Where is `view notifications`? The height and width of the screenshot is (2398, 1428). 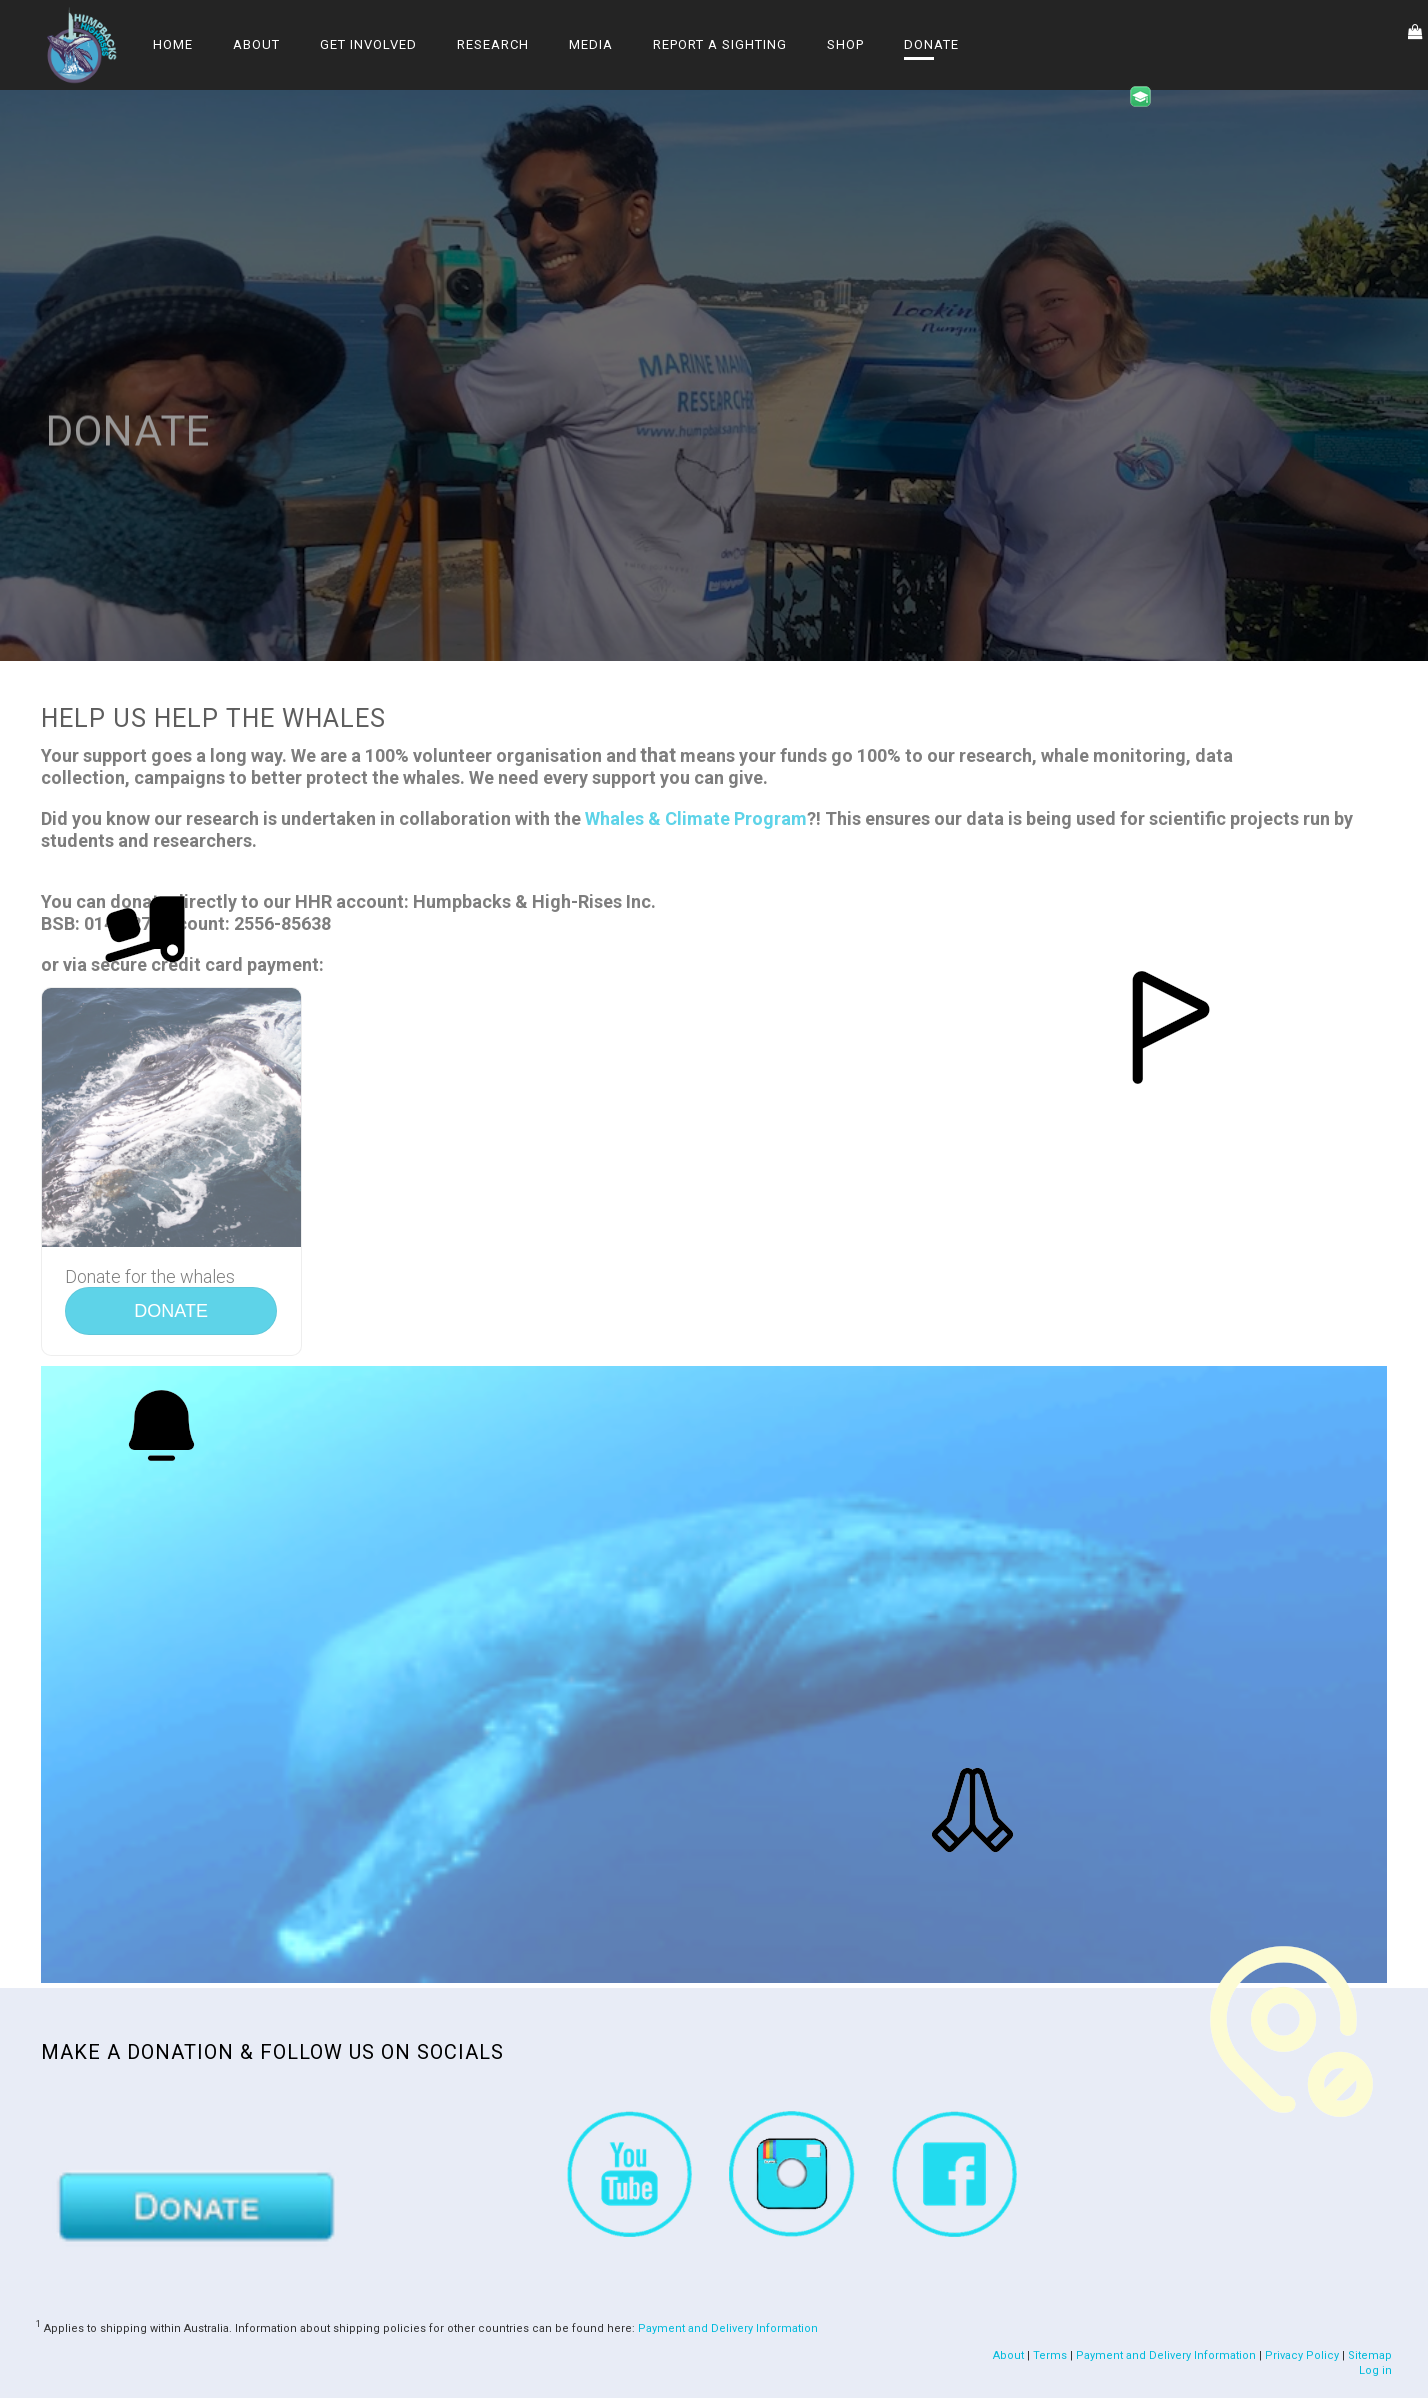 view notifications is located at coordinates (161, 1425).